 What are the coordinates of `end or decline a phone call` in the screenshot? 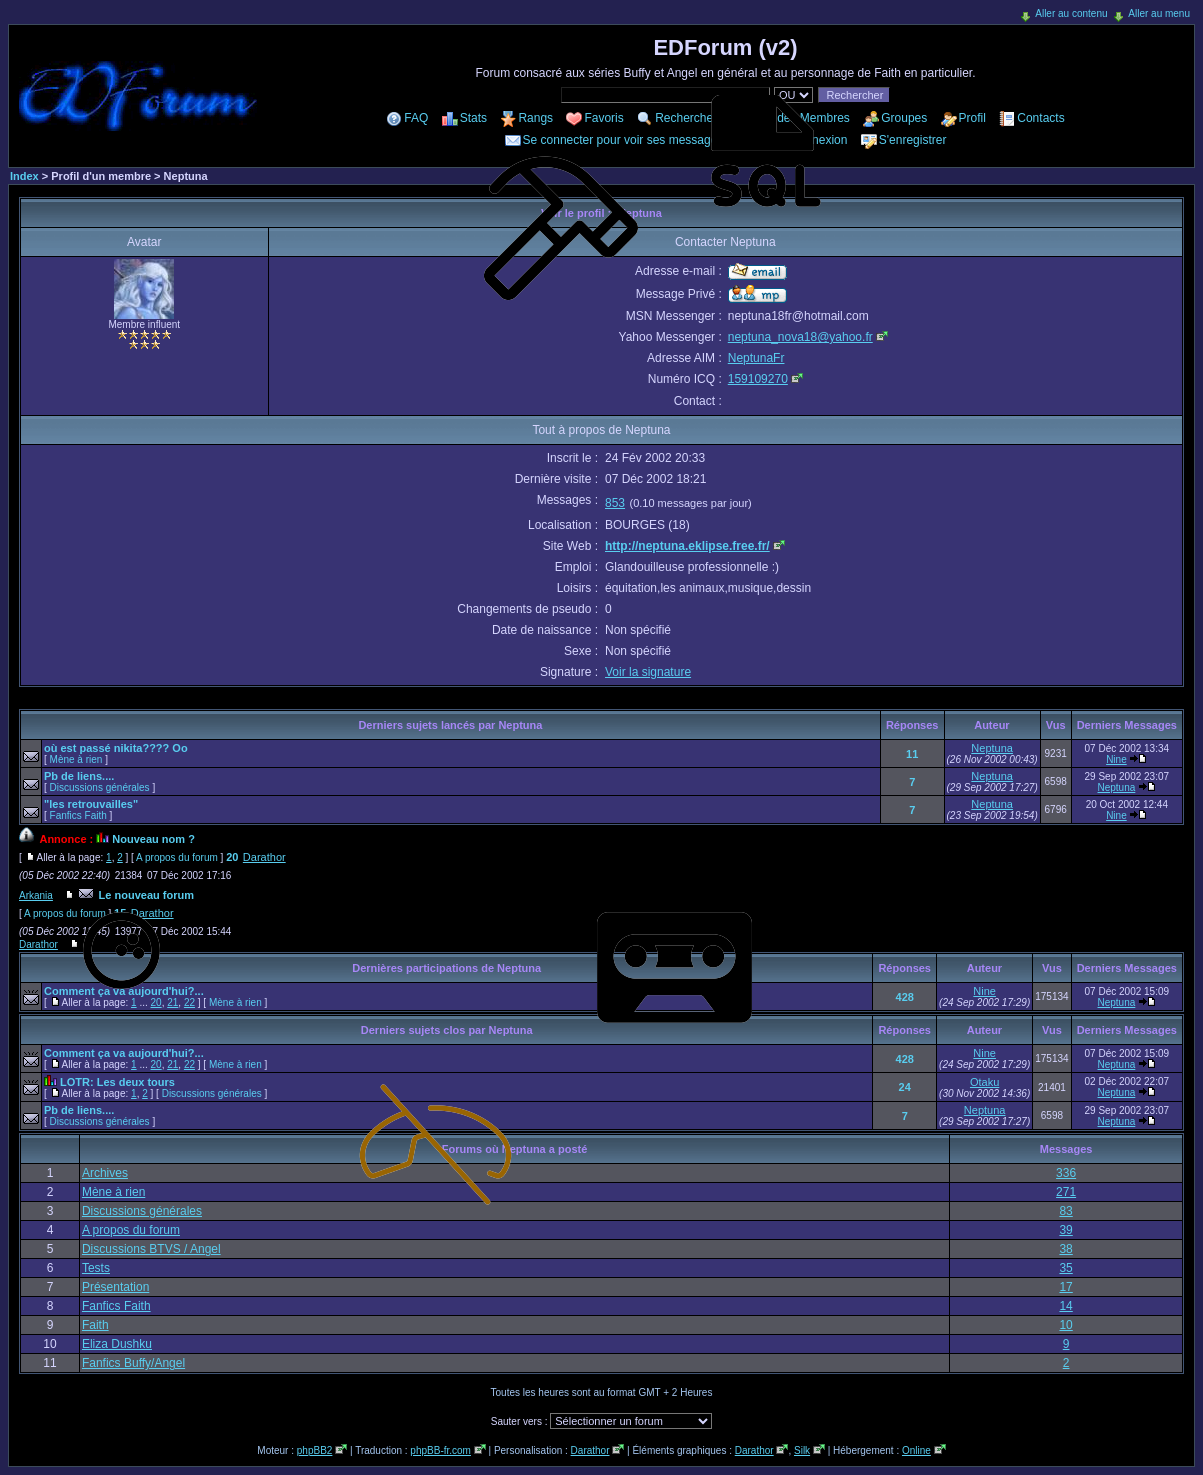 It's located at (435, 1144).